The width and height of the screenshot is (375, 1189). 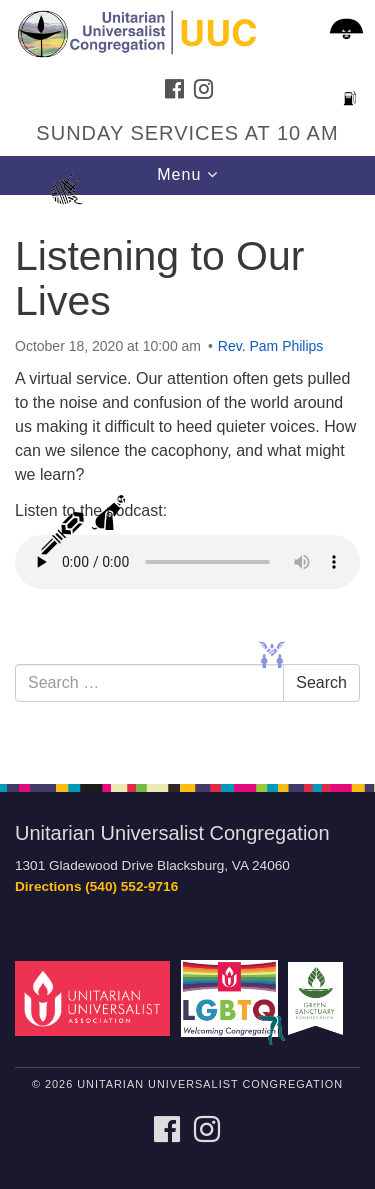 I want to click on select female character legs or lower body, so click(x=271, y=1030).